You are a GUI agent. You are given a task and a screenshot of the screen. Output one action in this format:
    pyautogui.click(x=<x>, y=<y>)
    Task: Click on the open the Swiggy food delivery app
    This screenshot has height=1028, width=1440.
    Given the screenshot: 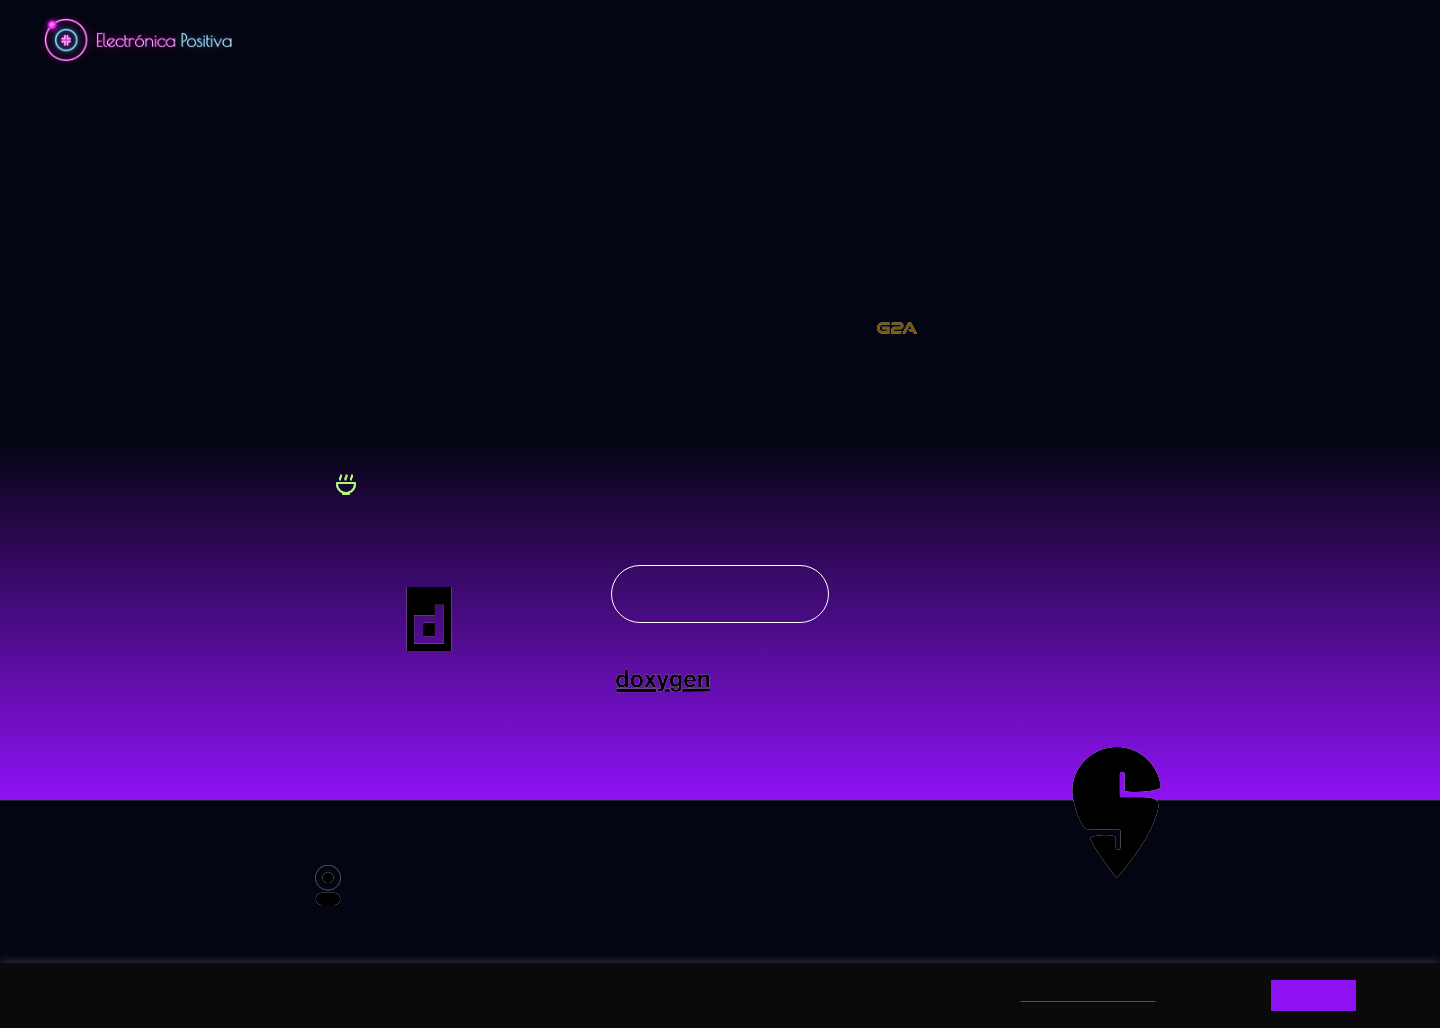 What is the action you would take?
    pyautogui.click(x=1116, y=812)
    